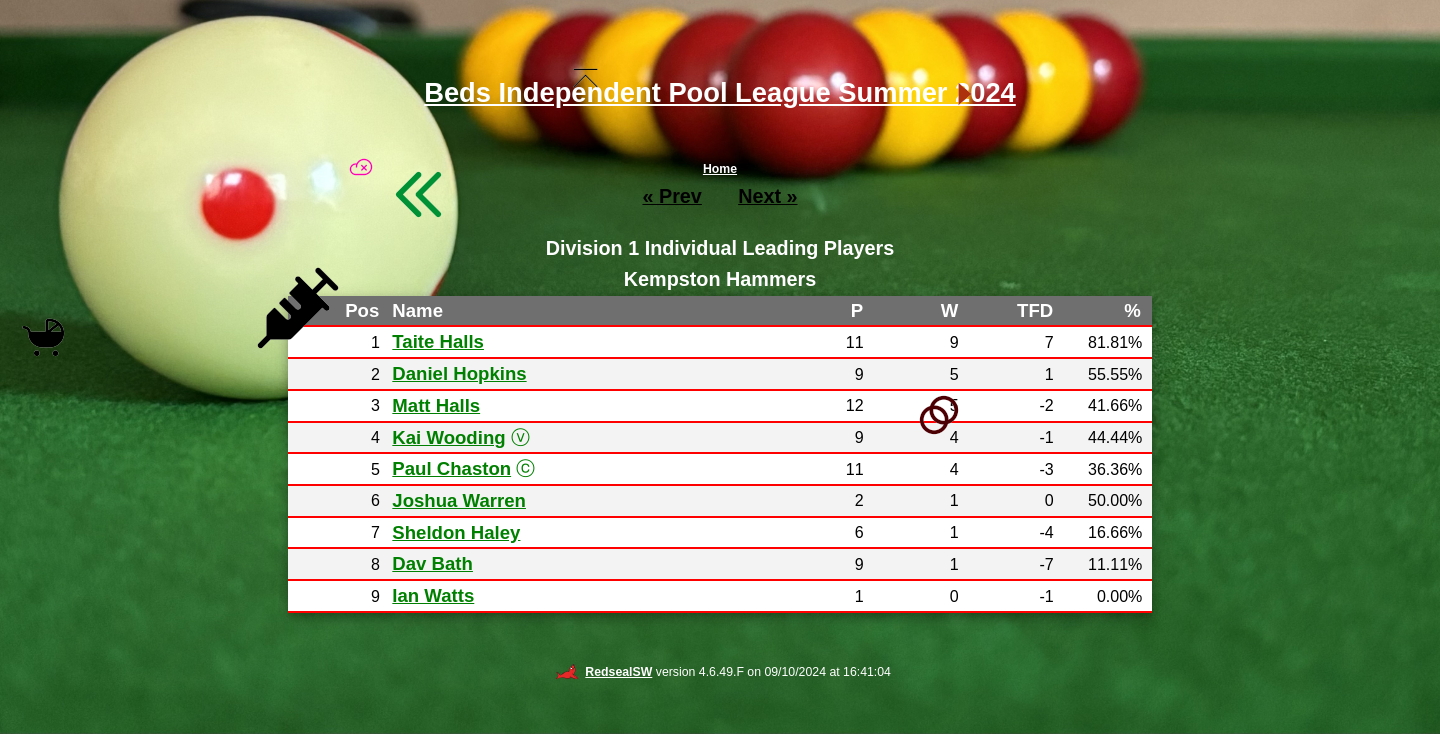 Image resolution: width=1440 pixels, height=734 pixels. I want to click on collapse content to top, so click(585, 77).